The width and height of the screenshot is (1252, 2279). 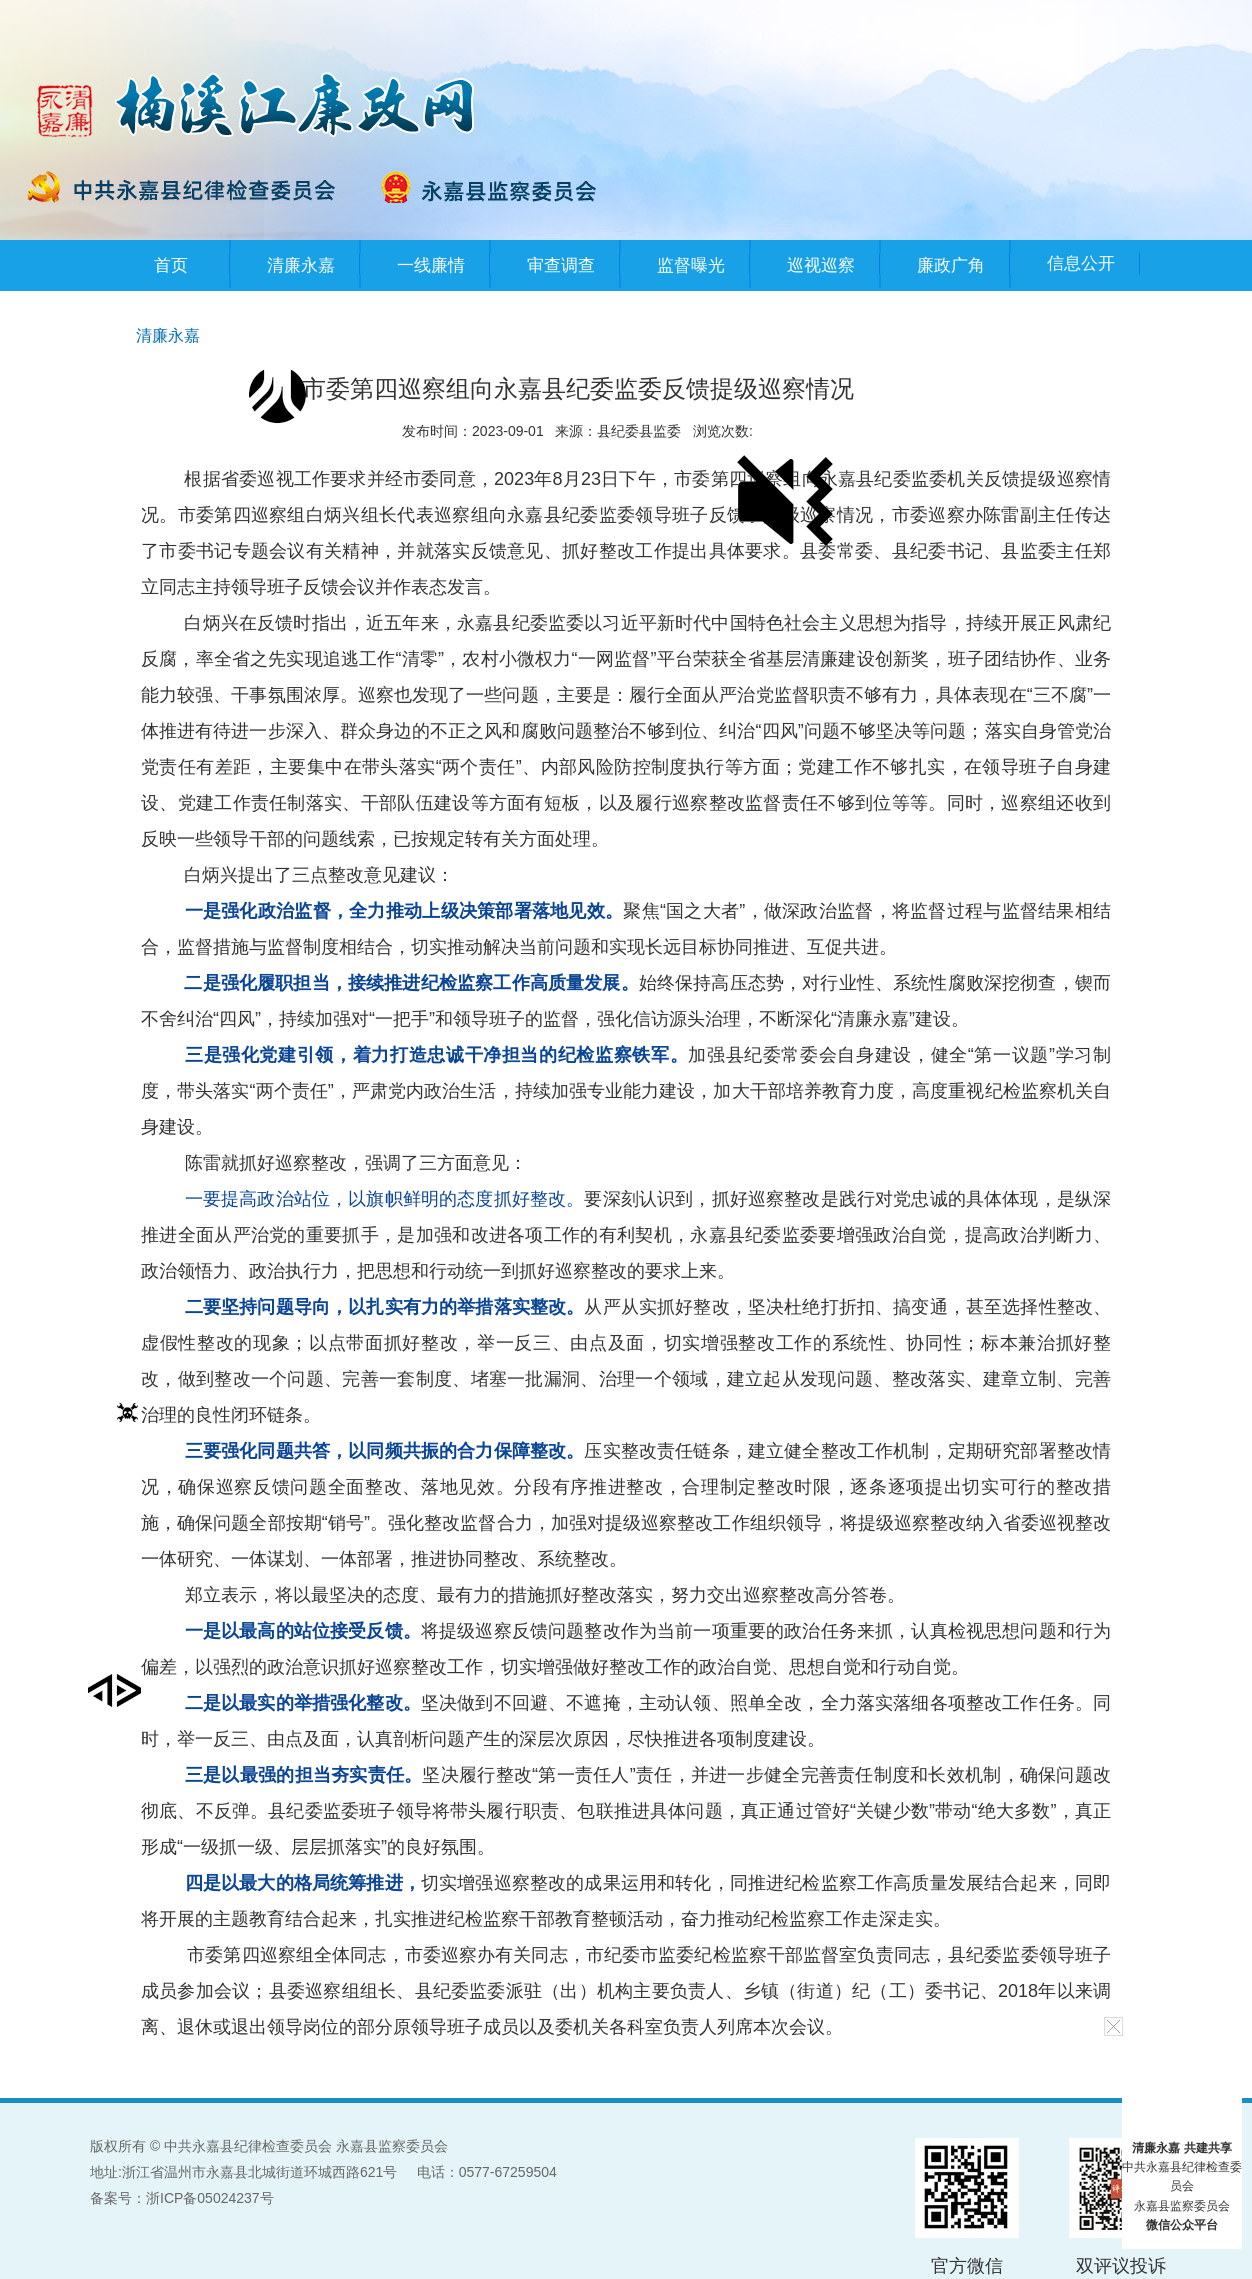 What do you see at coordinates (788, 501) in the screenshot?
I see `mute sound and enable vibrate mode` at bounding box center [788, 501].